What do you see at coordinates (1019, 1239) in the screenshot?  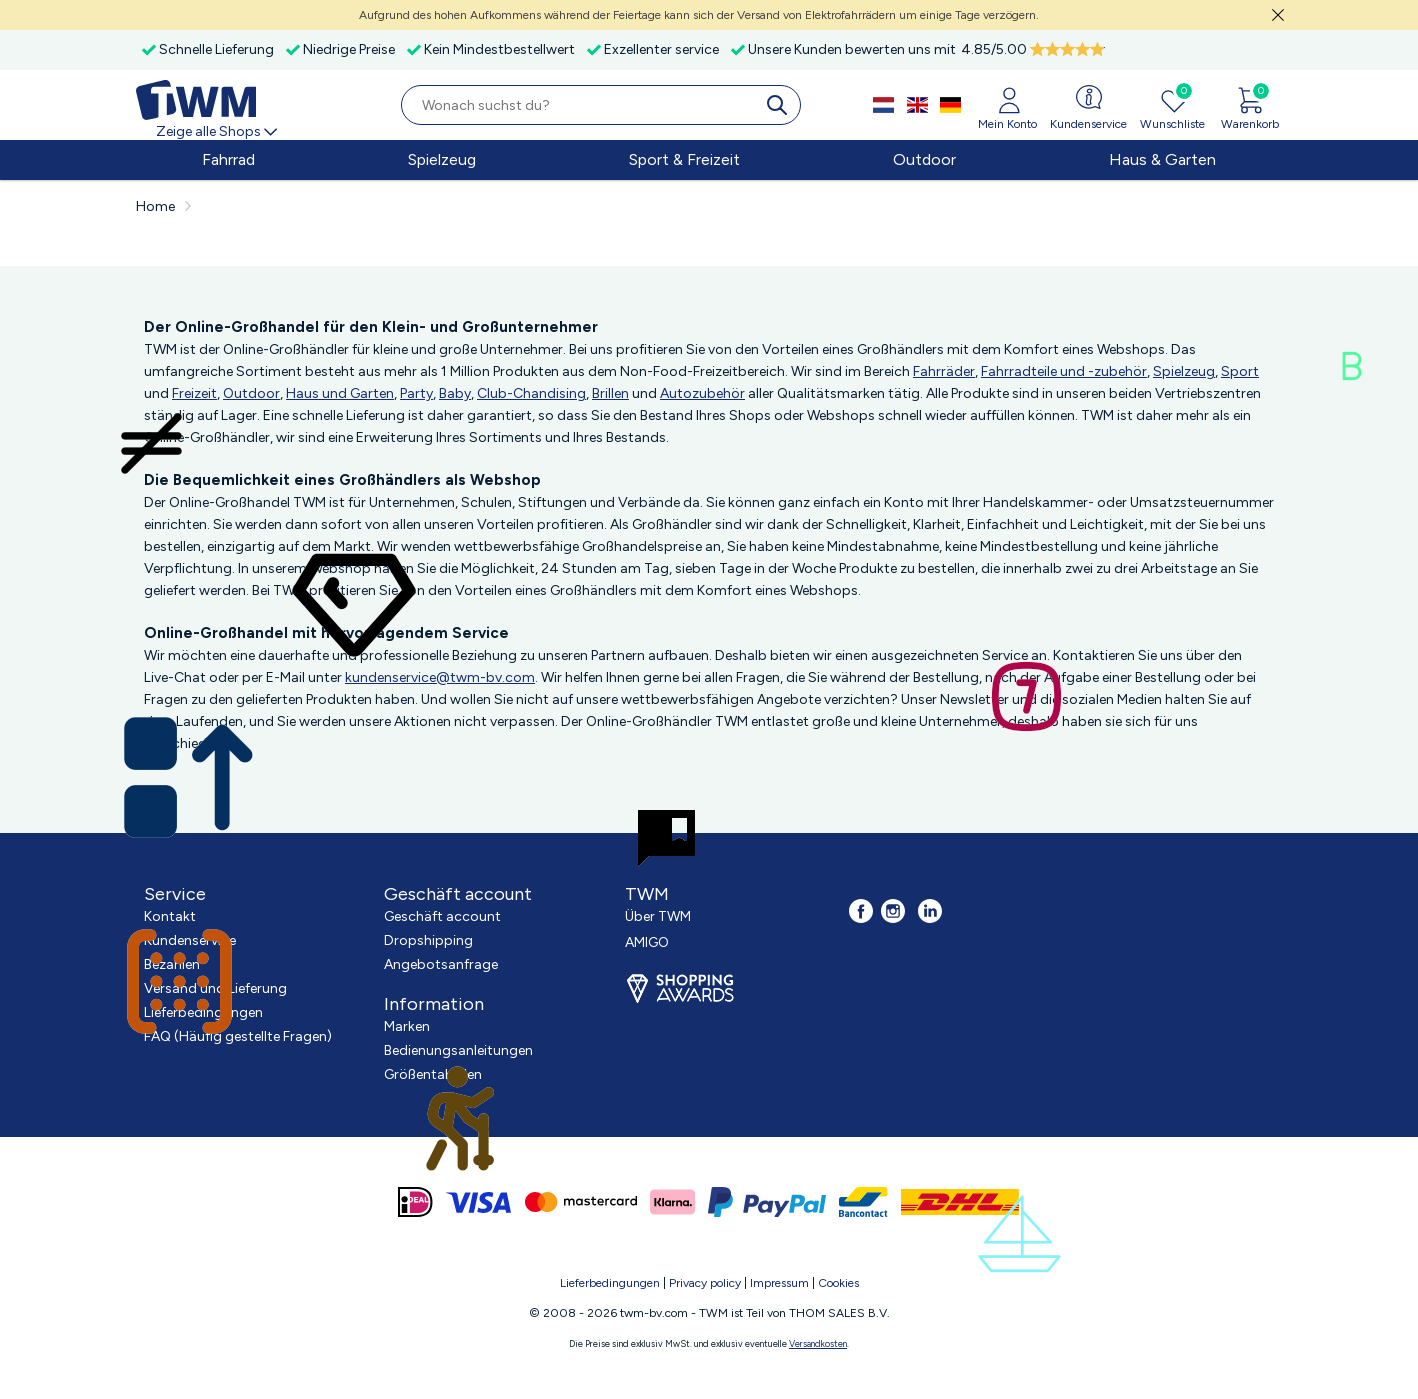 I see `access sailing or boating features` at bounding box center [1019, 1239].